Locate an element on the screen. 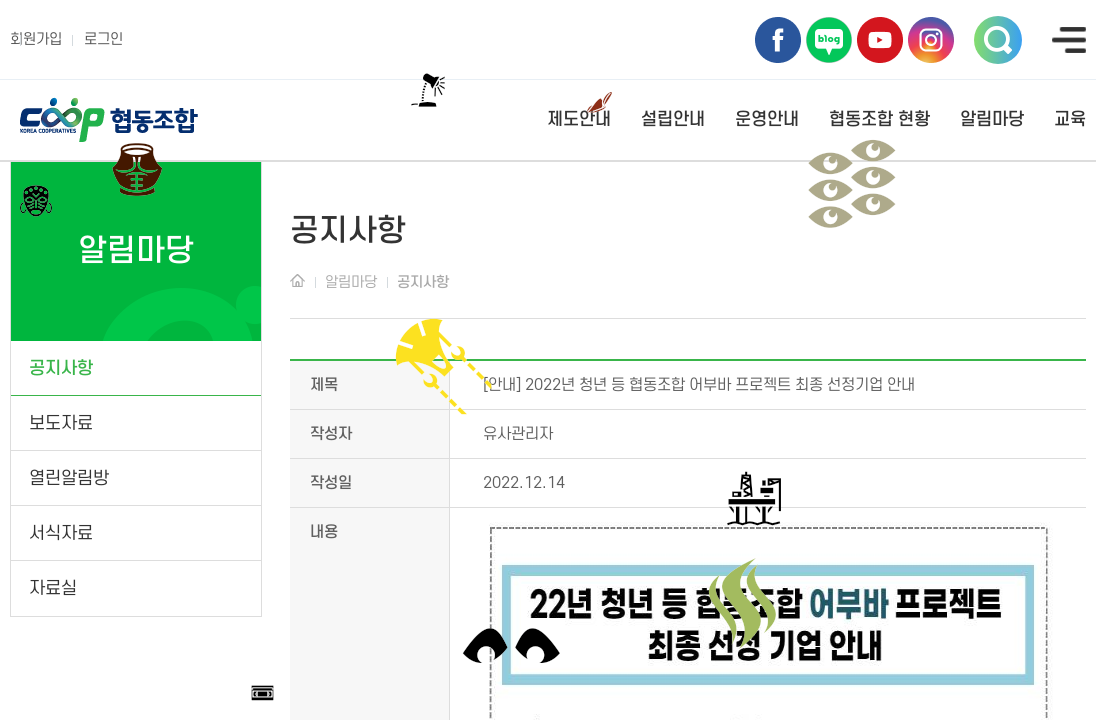 The height and width of the screenshot is (720, 1096). select archer or ranger character class is located at coordinates (599, 103).